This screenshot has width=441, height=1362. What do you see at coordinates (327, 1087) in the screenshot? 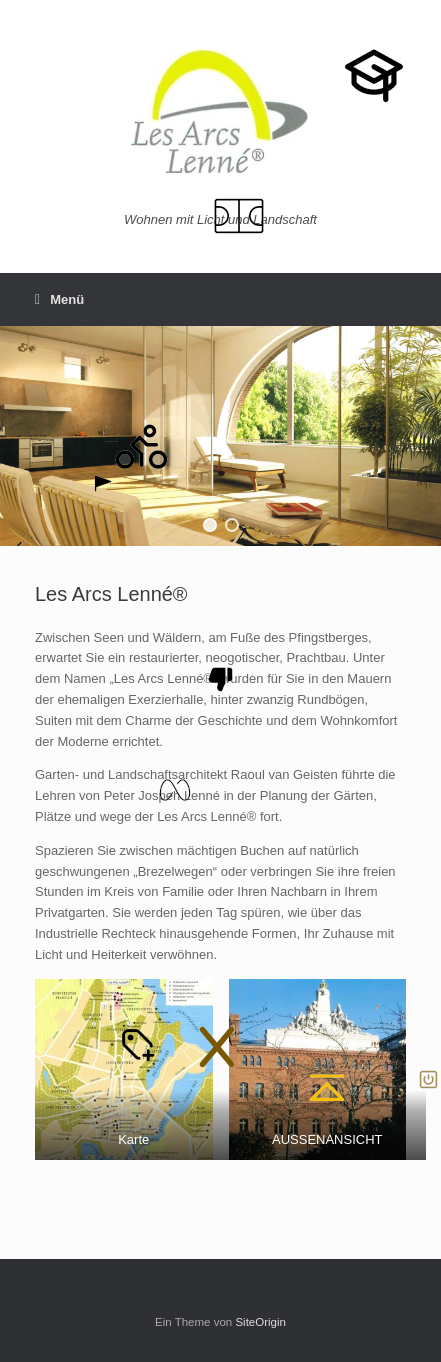
I see `collapse content or panel upward` at bounding box center [327, 1087].